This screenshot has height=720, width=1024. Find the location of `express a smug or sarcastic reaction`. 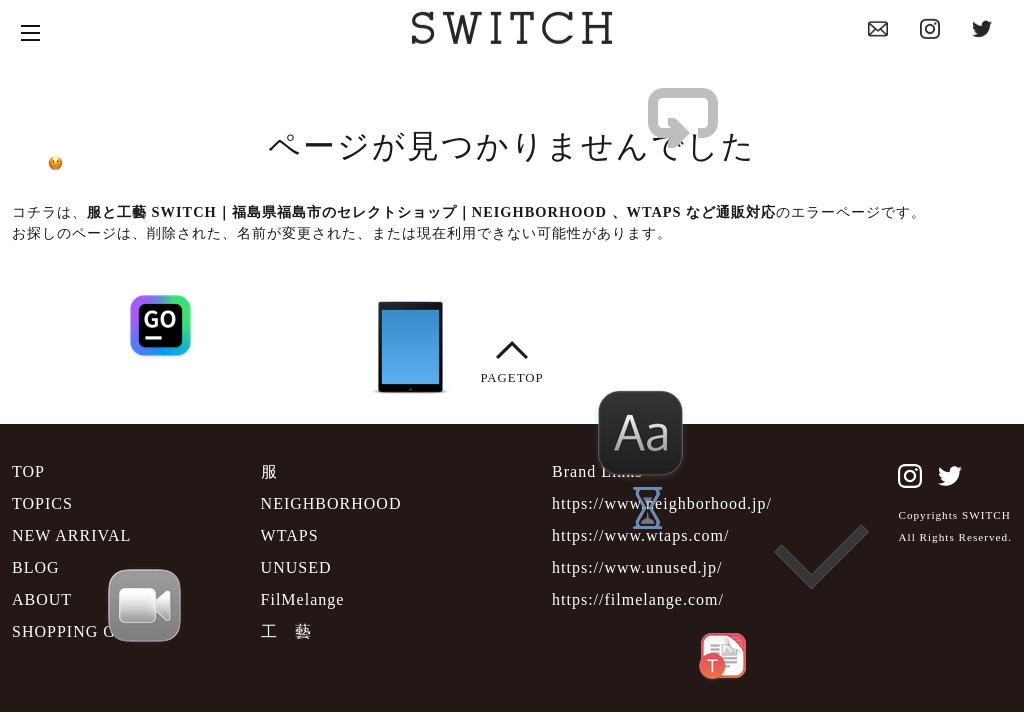

express a smug or sarcastic reaction is located at coordinates (55, 163).